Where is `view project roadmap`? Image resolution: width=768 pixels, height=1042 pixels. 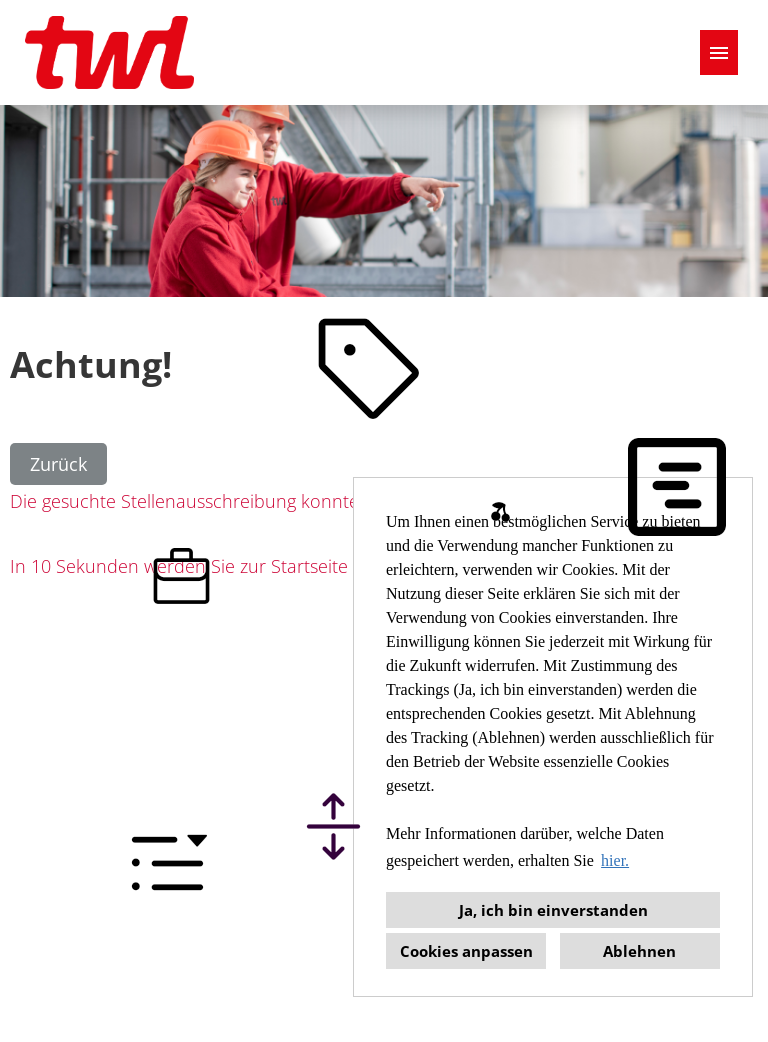
view project roadmap is located at coordinates (677, 487).